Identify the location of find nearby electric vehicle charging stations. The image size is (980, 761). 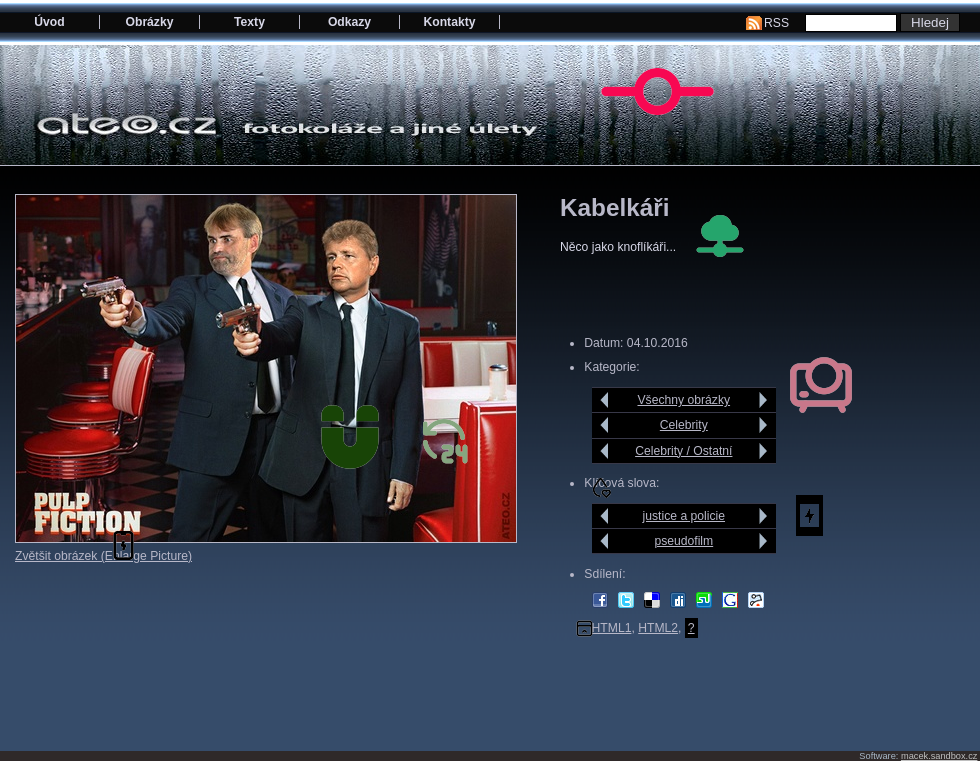
(809, 515).